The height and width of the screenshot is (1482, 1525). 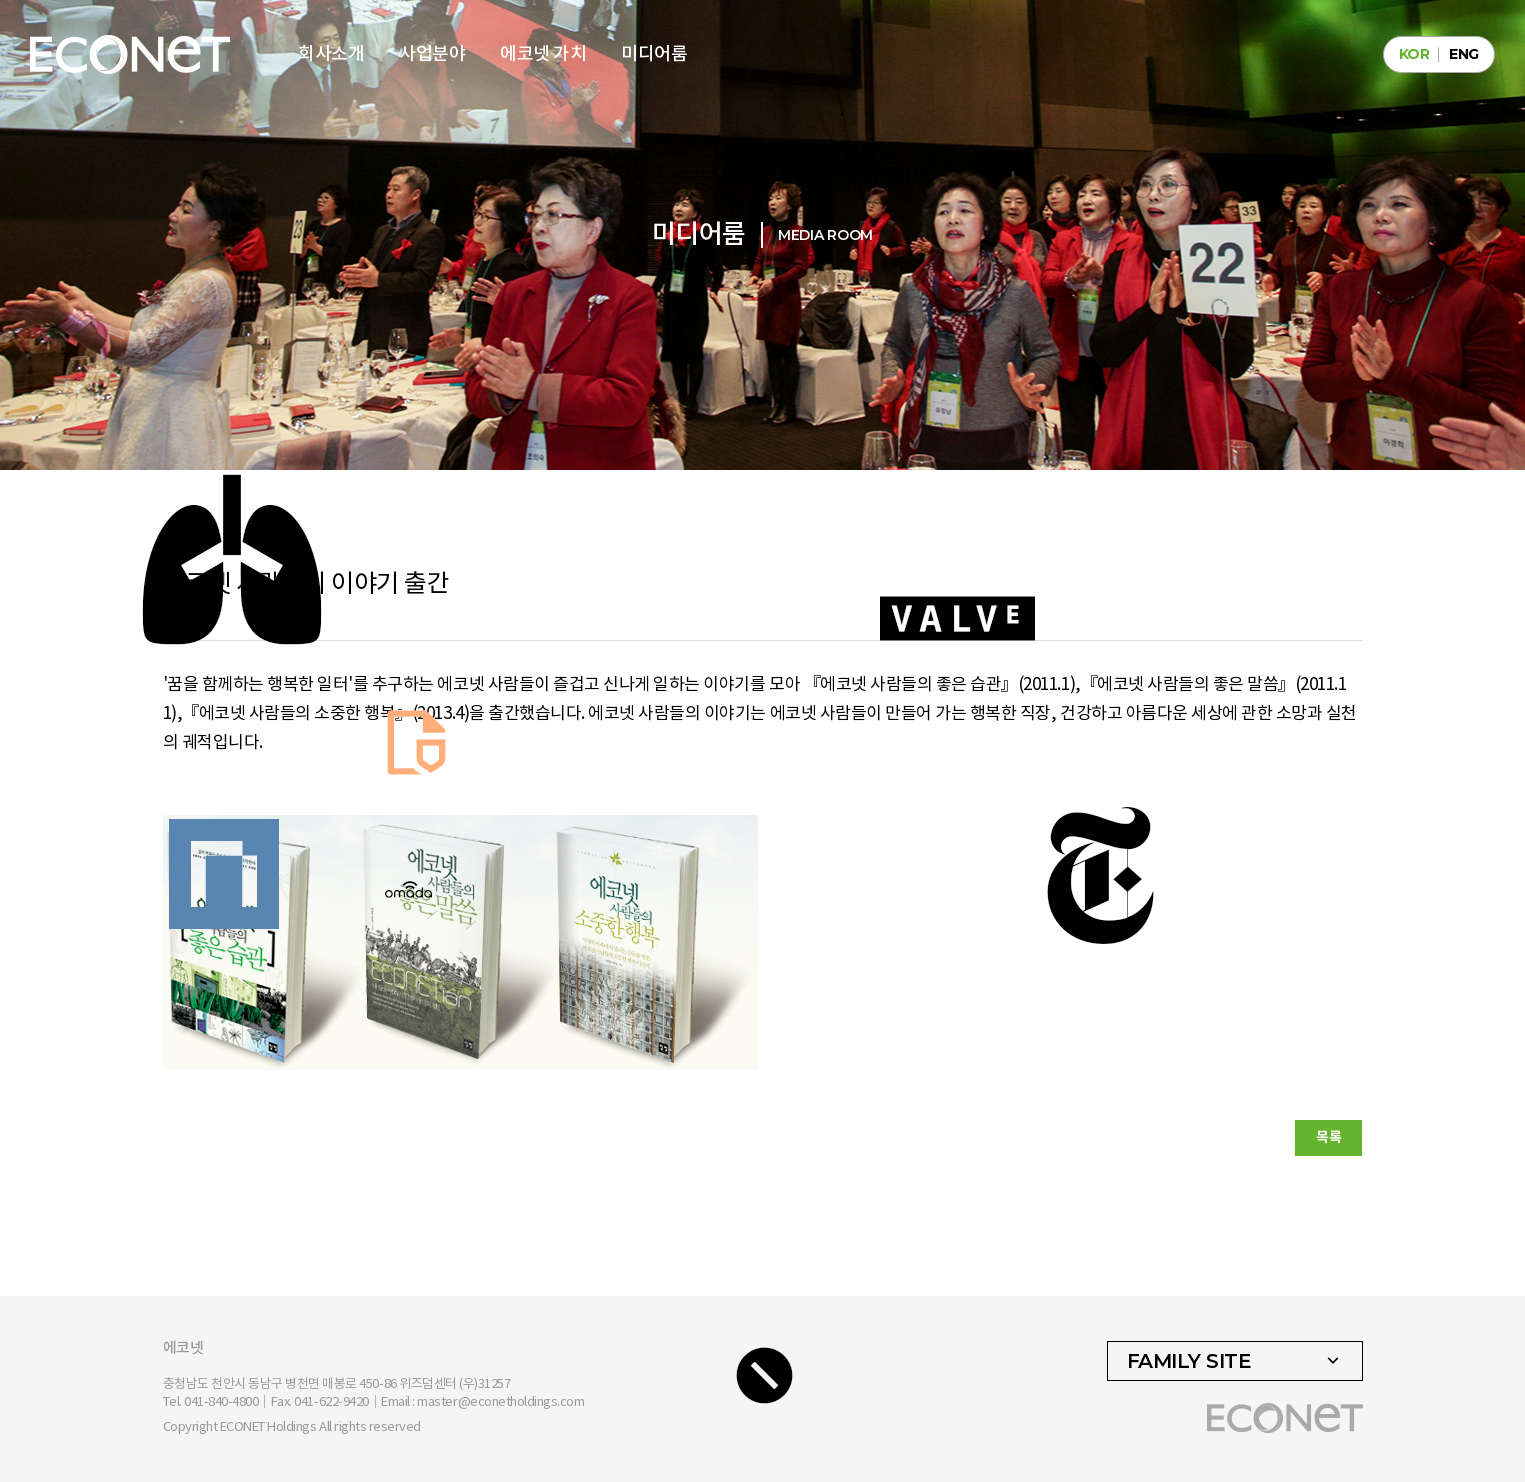 What do you see at coordinates (416, 742) in the screenshot?
I see `view protected or secured document` at bounding box center [416, 742].